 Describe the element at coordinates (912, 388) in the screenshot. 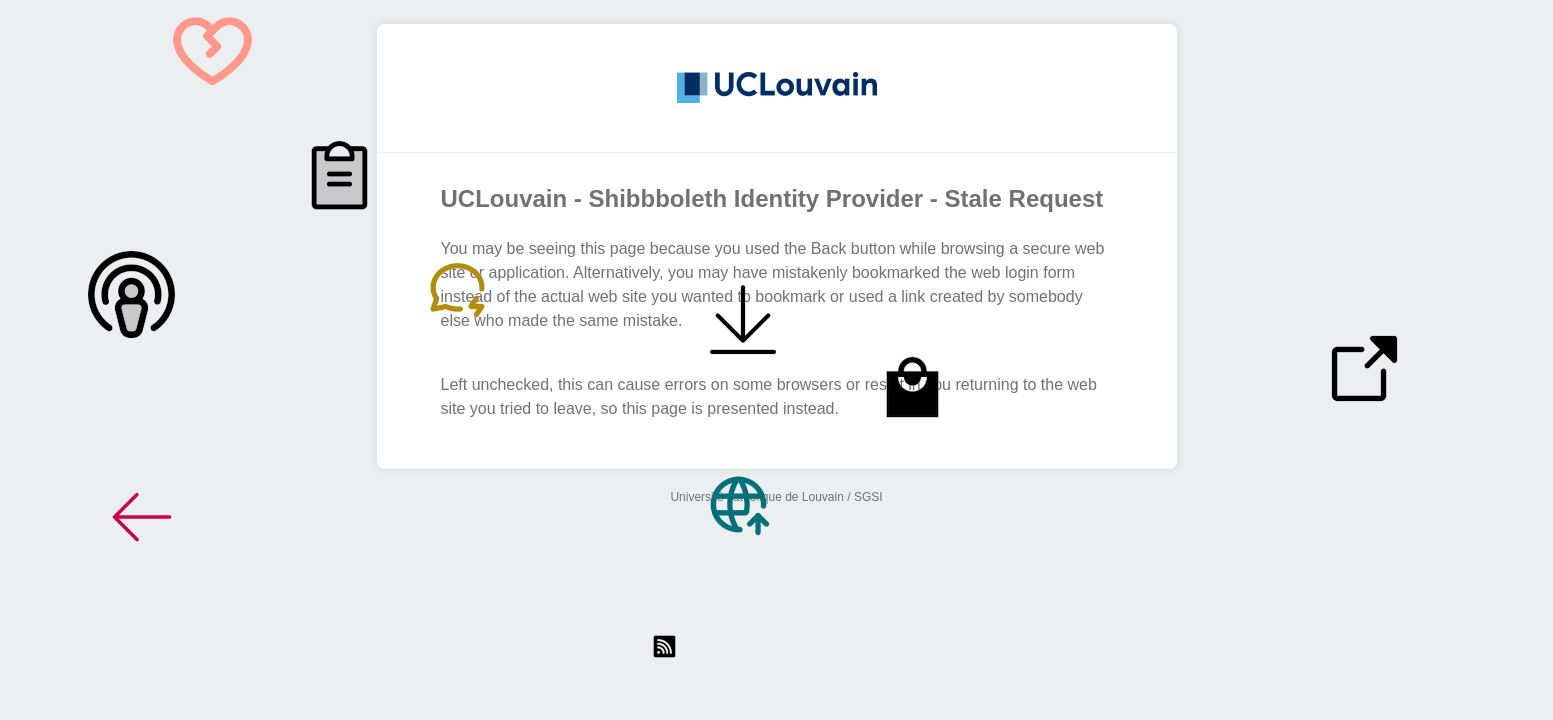

I see `open shopping bag or cart` at that location.